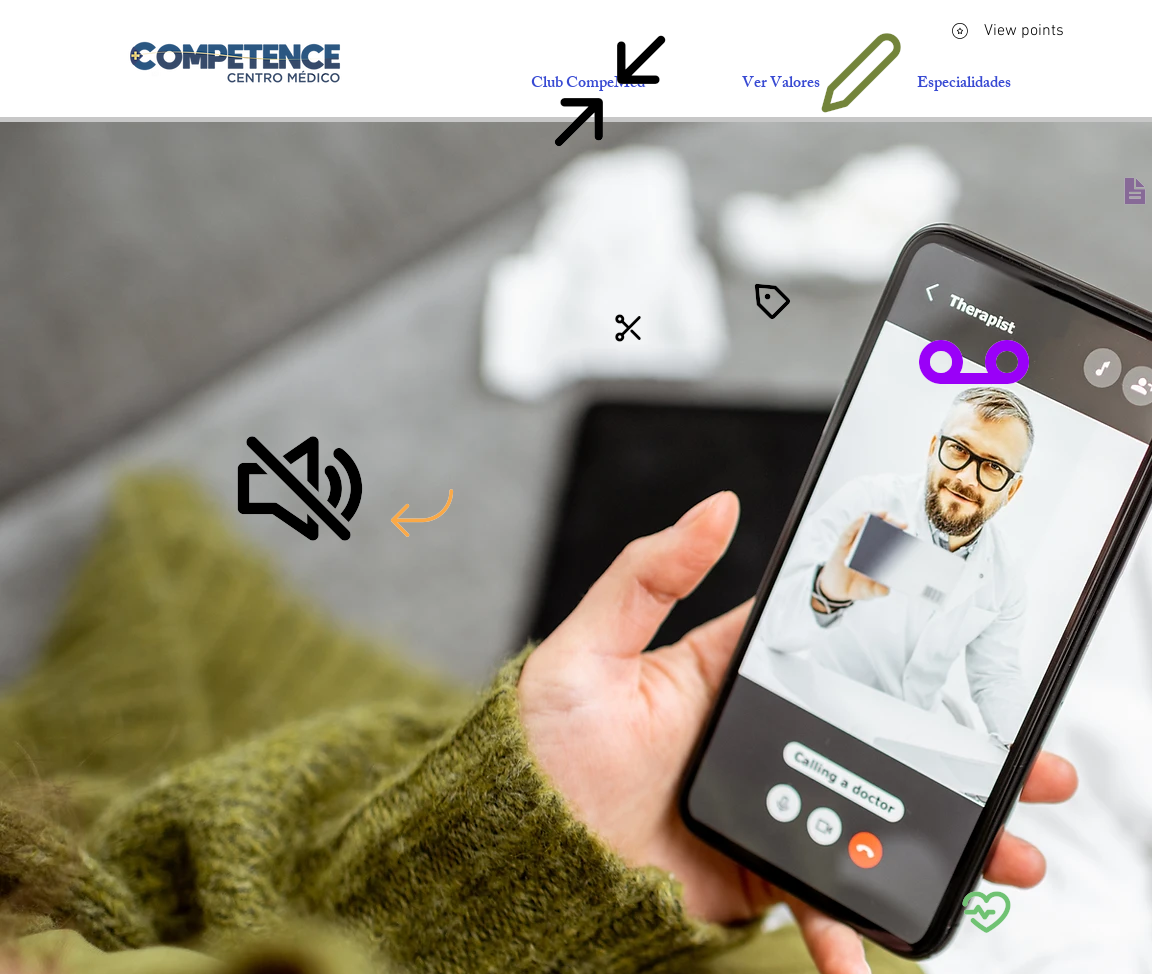  What do you see at coordinates (1135, 191) in the screenshot?
I see `view document details` at bounding box center [1135, 191].